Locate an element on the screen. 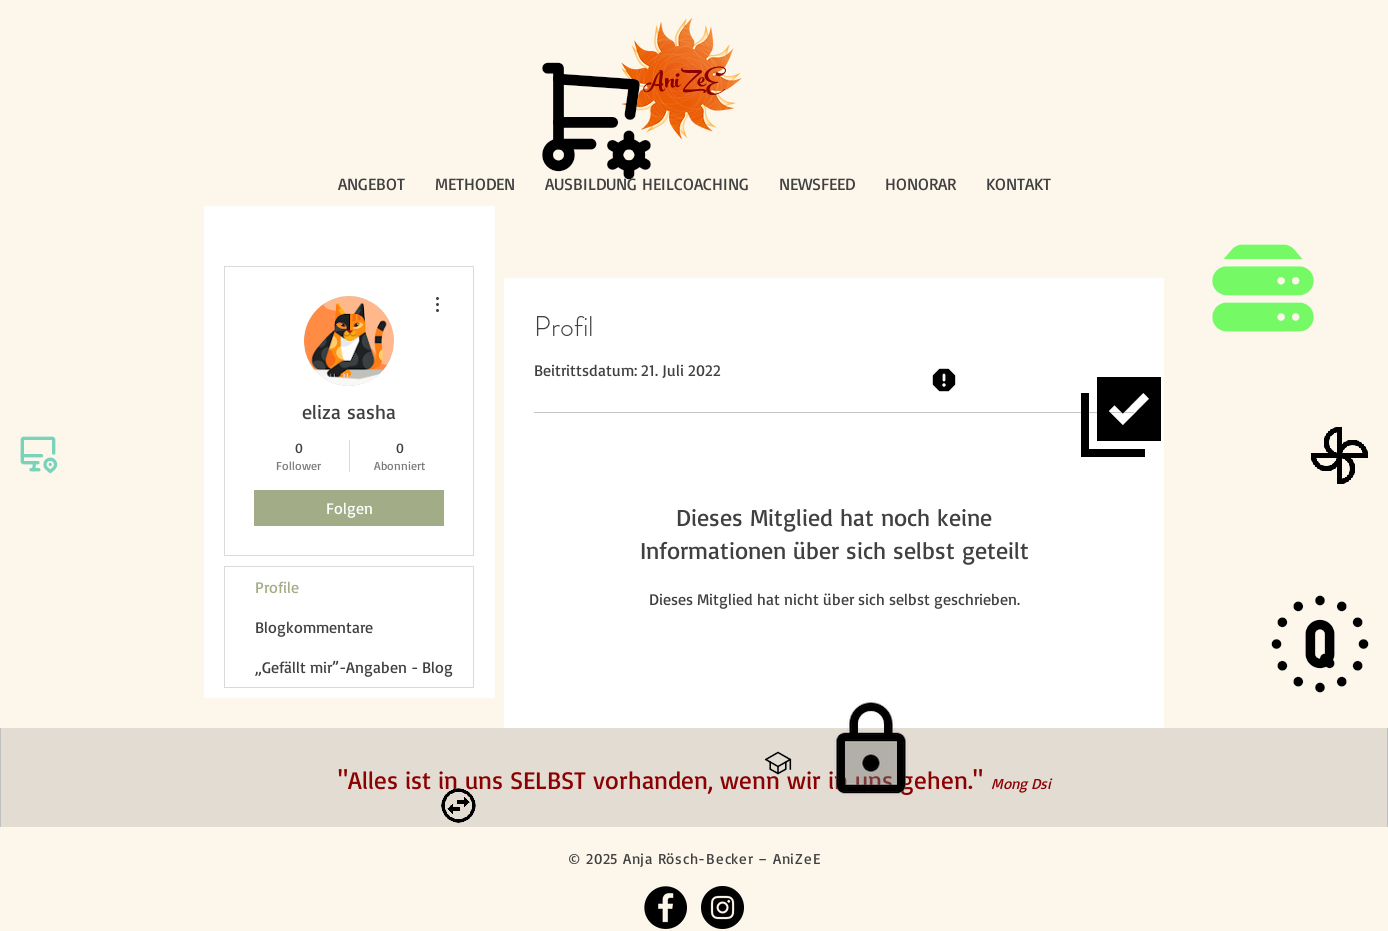 This screenshot has height=931, width=1388. access toys or games category is located at coordinates (1339, 455).